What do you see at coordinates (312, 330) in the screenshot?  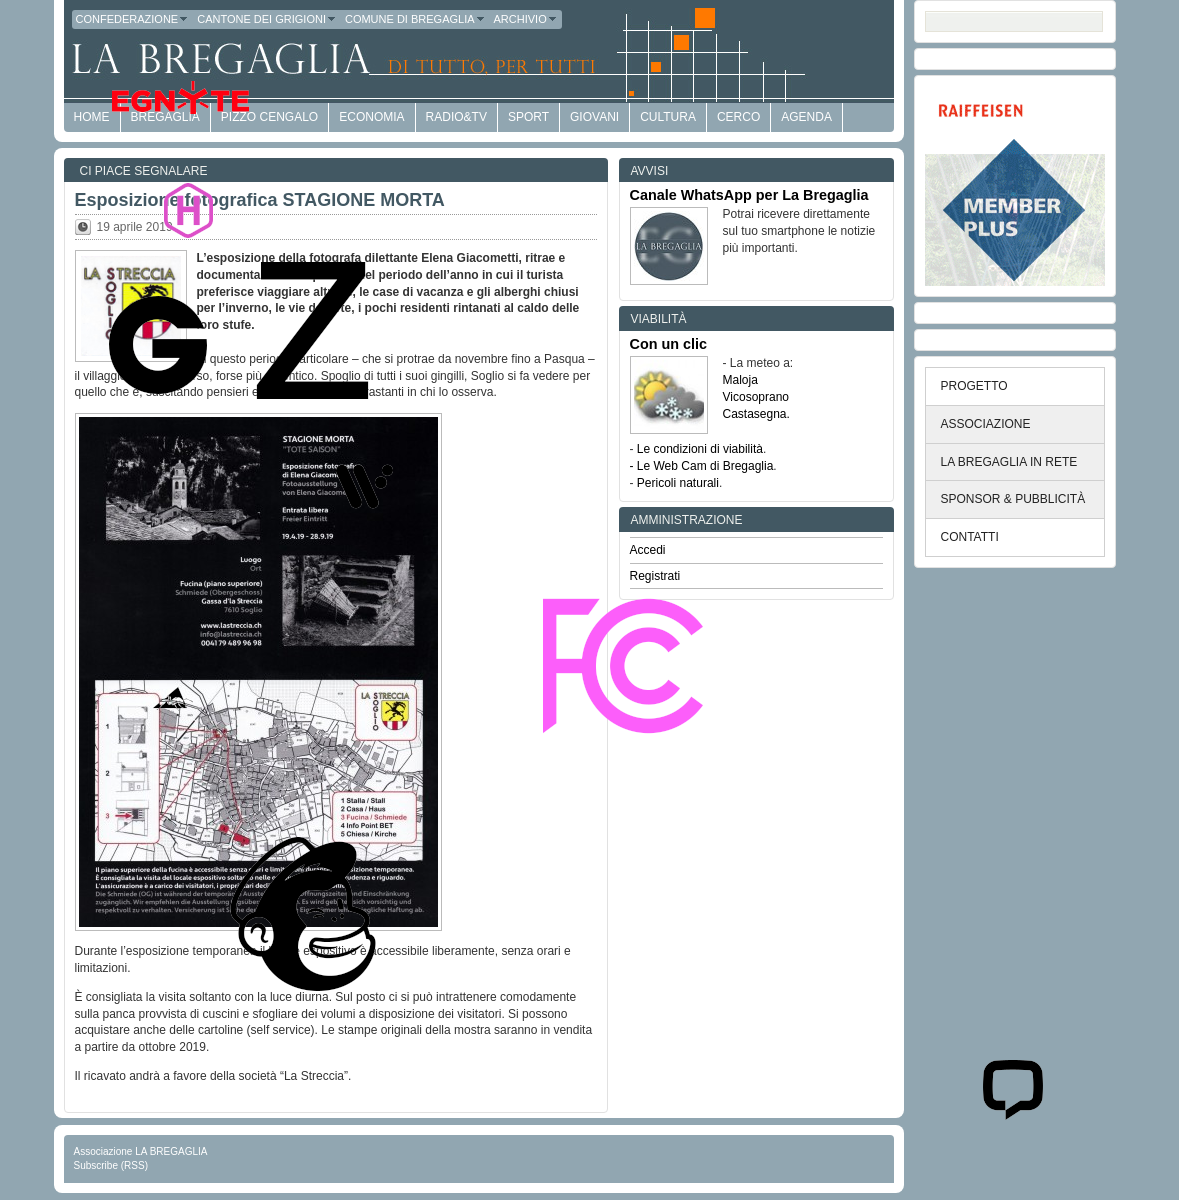 I see `open zotero reference manager` at bounding box center [312, 330].